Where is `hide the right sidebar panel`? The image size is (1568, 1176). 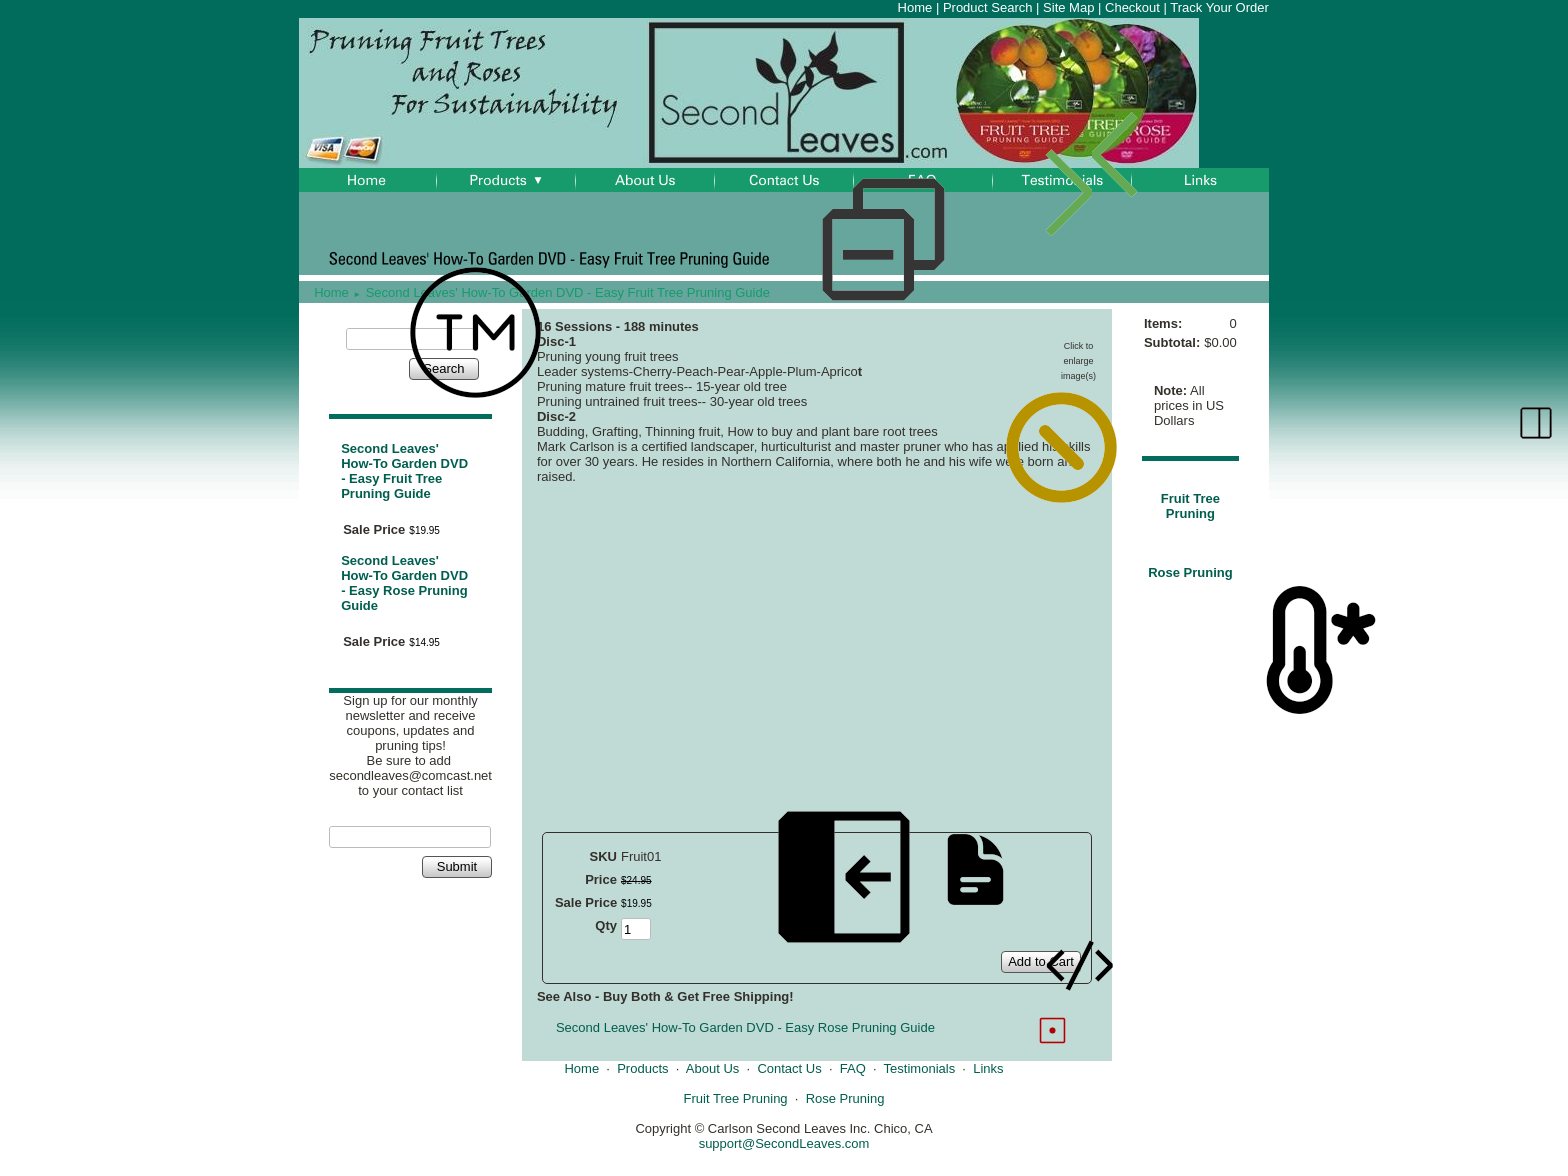
hide the right sidebar panel is located at coordinates (1536, 423).